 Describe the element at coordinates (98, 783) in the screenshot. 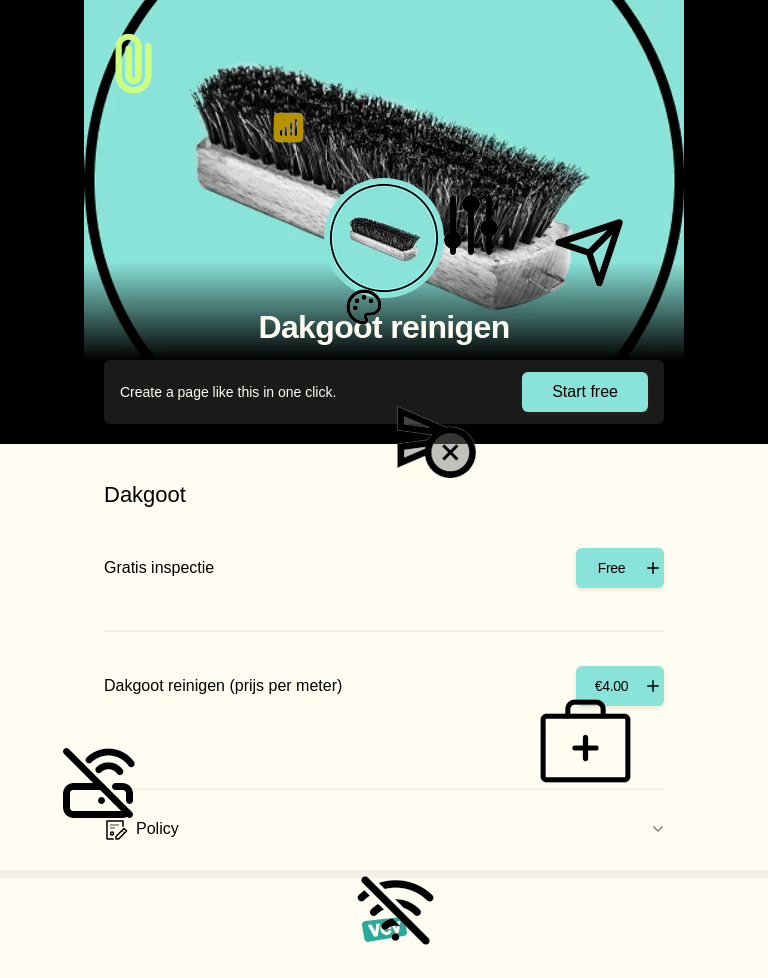

I see `router disconnected or offline` at that location.